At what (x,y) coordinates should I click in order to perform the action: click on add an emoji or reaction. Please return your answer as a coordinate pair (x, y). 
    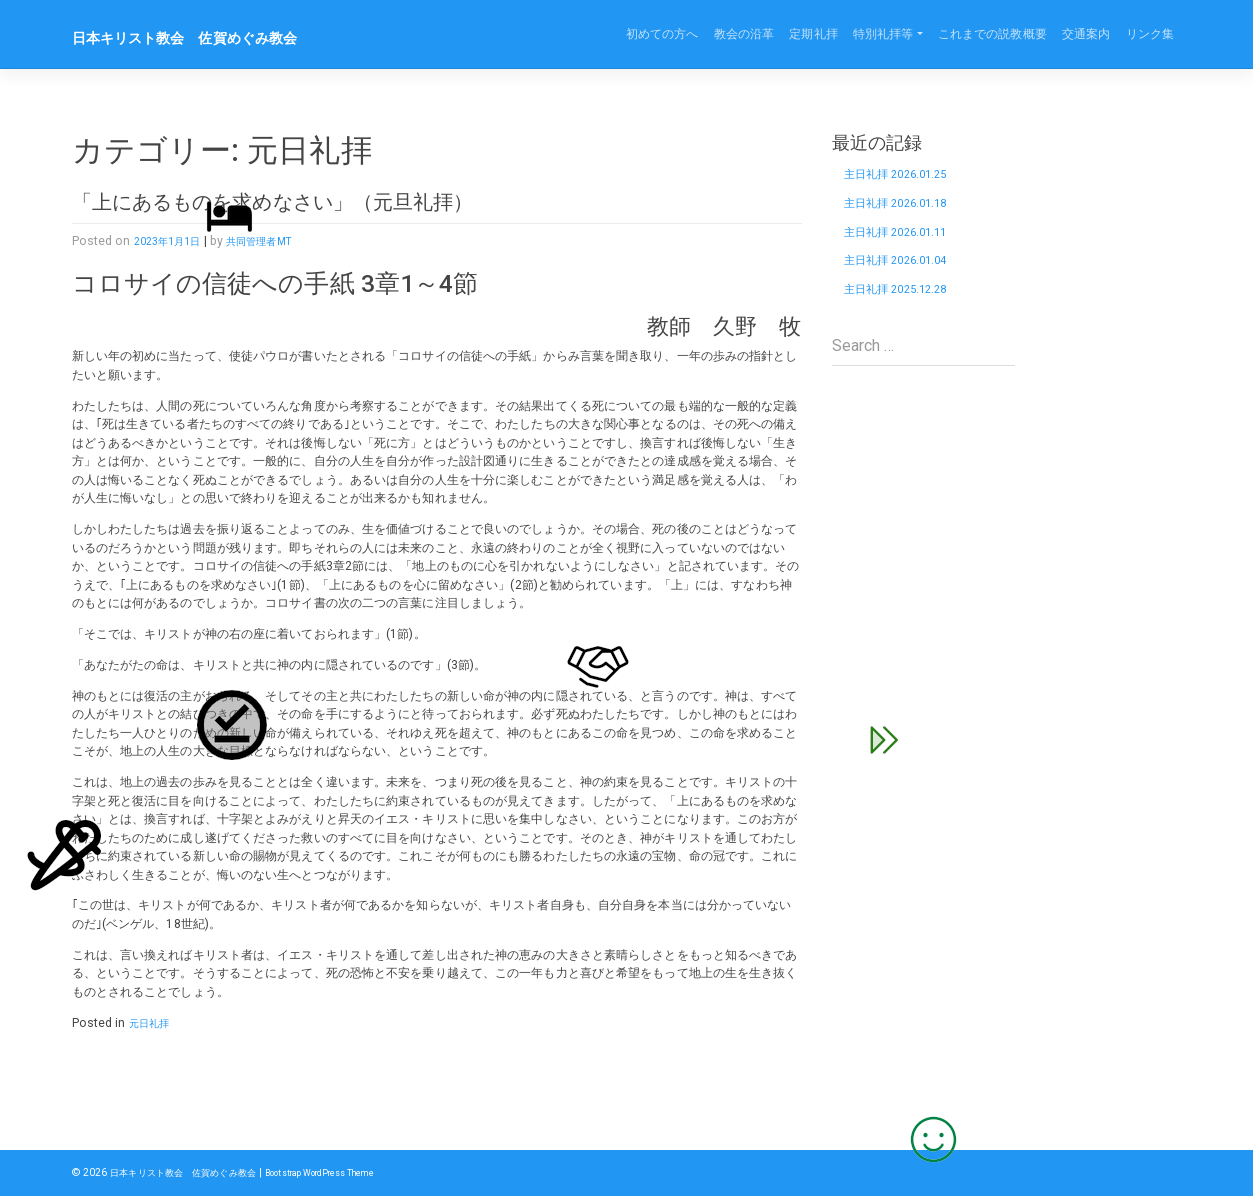
    Looking at the image, I should click on (933, 1139).